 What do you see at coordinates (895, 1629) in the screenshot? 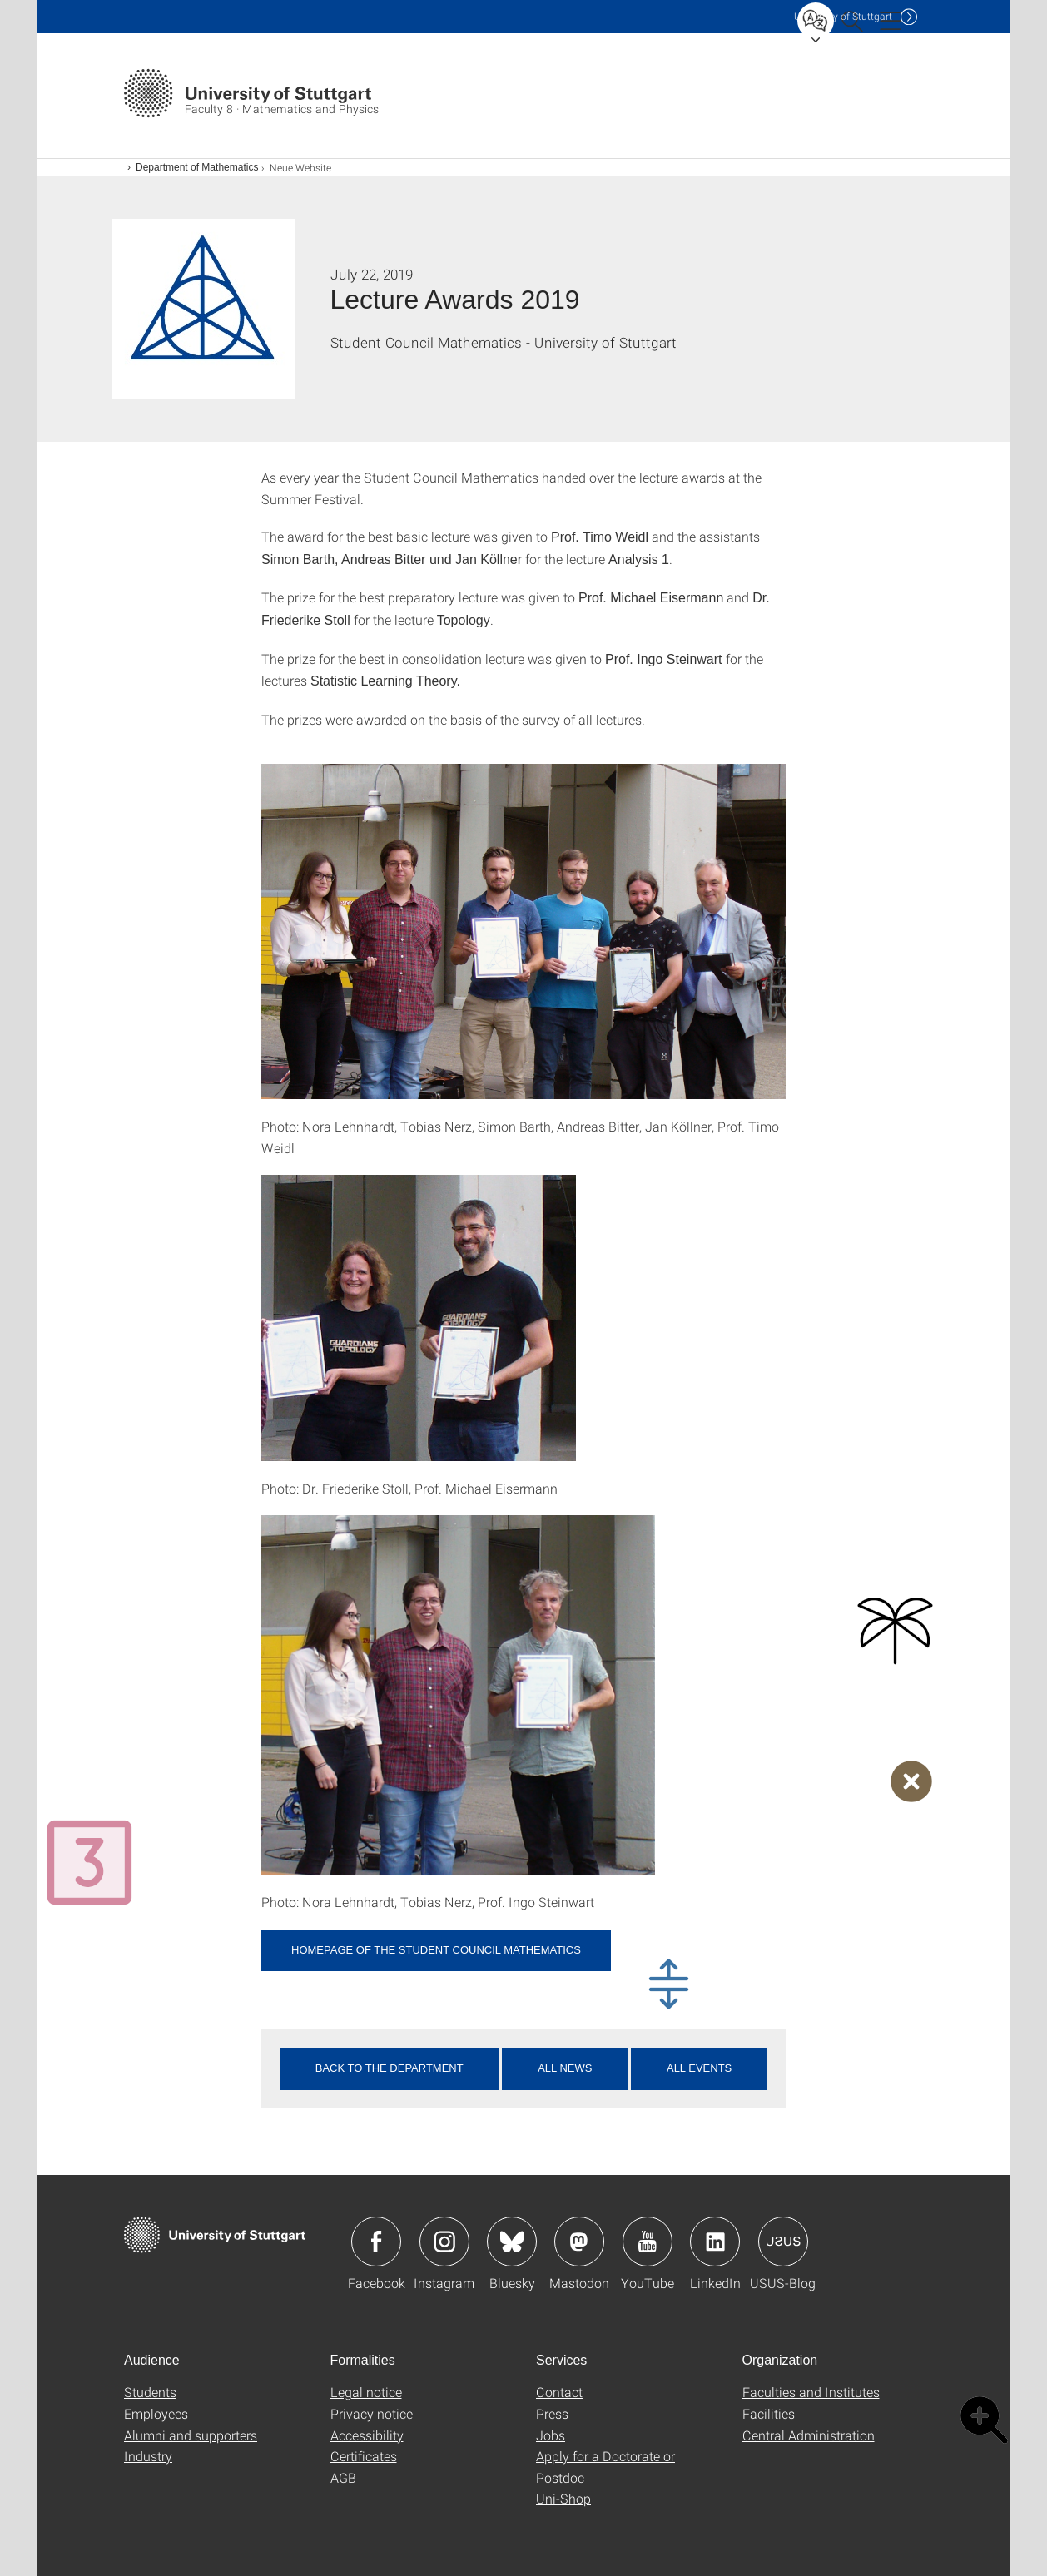
I see `browse vacation or tropical destinations` at bounding box center [895, 1629].